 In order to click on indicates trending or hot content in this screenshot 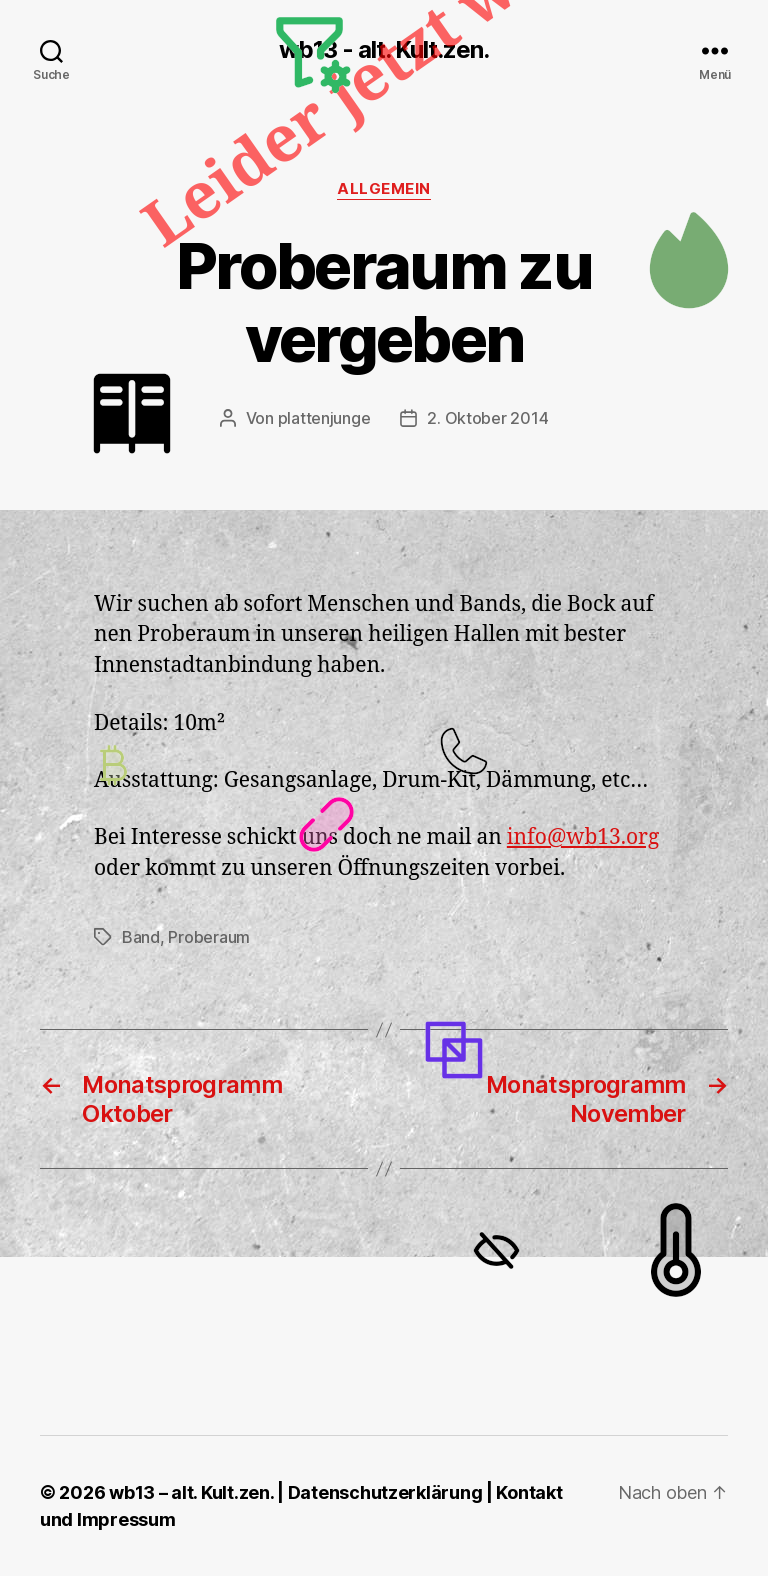, I will do `click(689, 262)`.